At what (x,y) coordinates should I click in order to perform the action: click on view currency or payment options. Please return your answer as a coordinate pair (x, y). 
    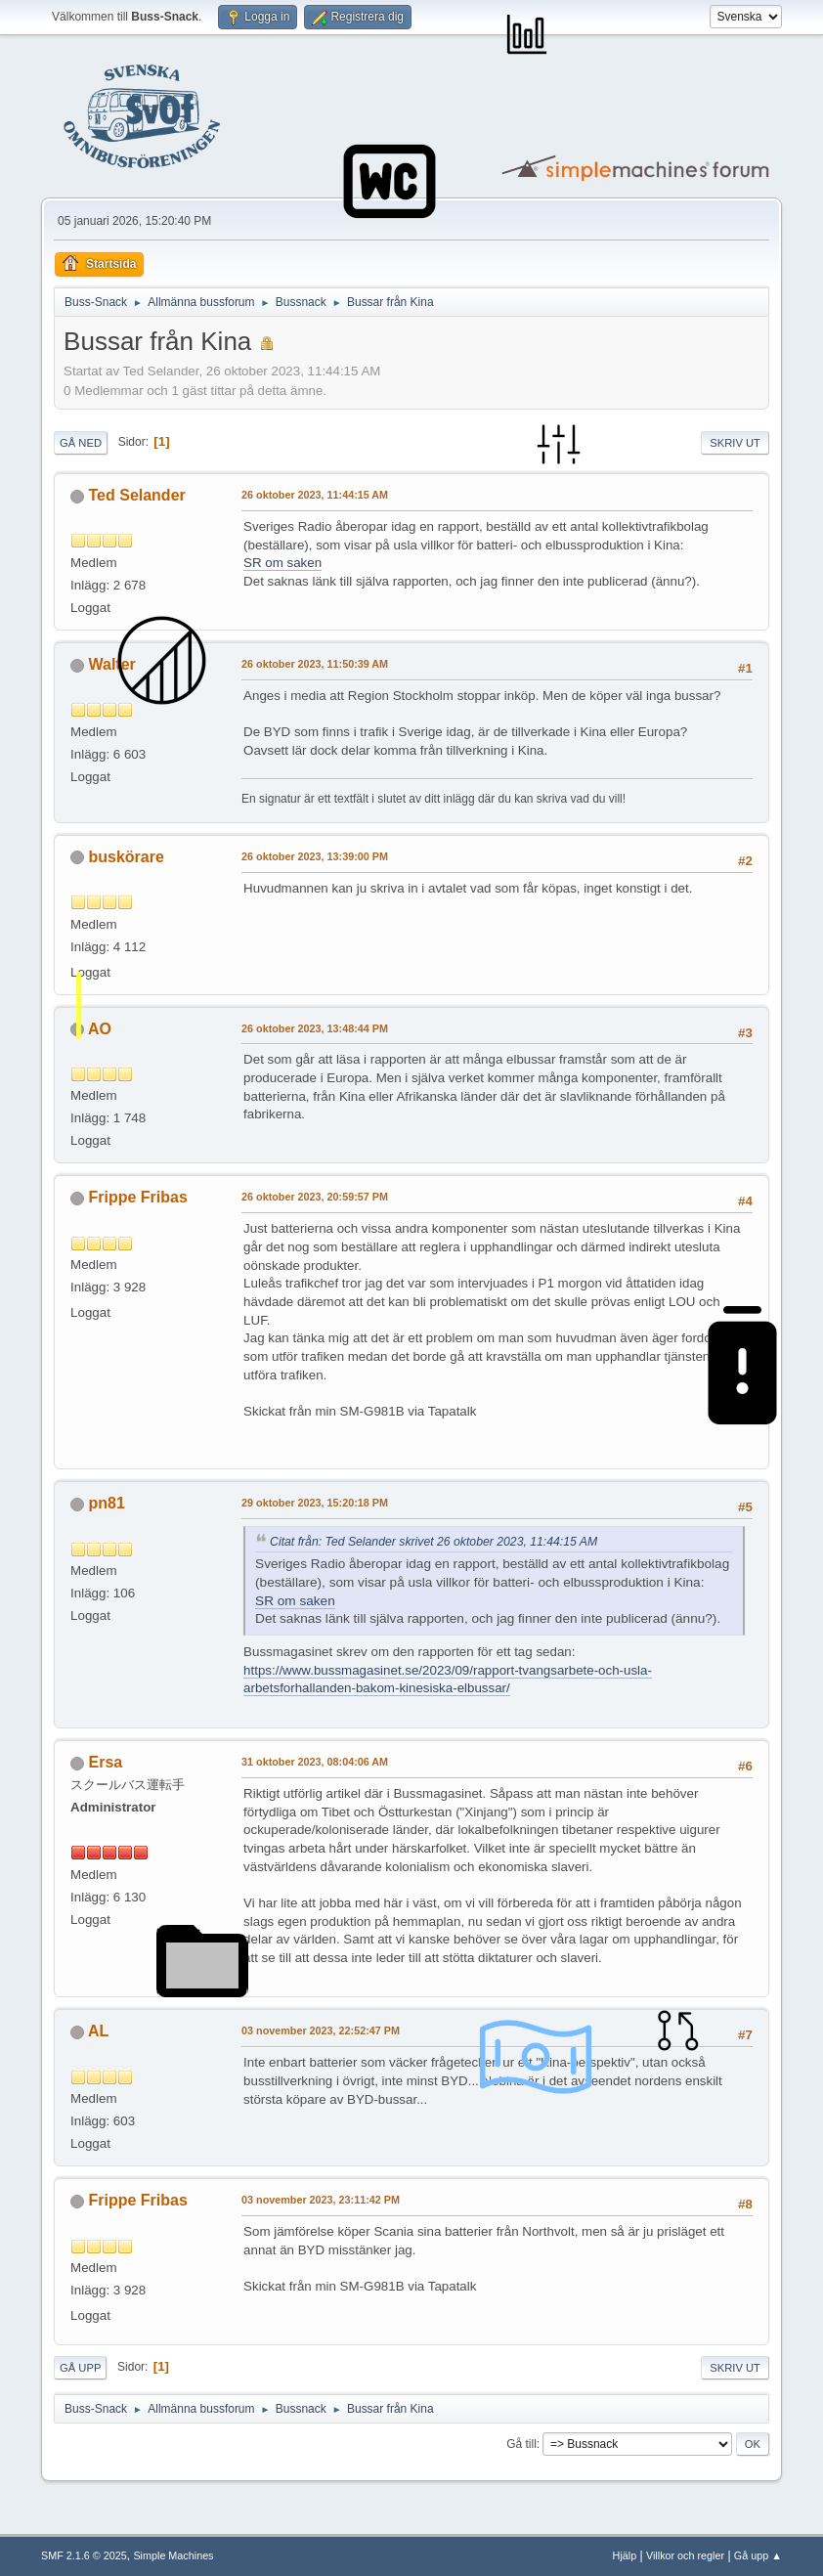
    Looking at the image, I should click on (536, 2057).